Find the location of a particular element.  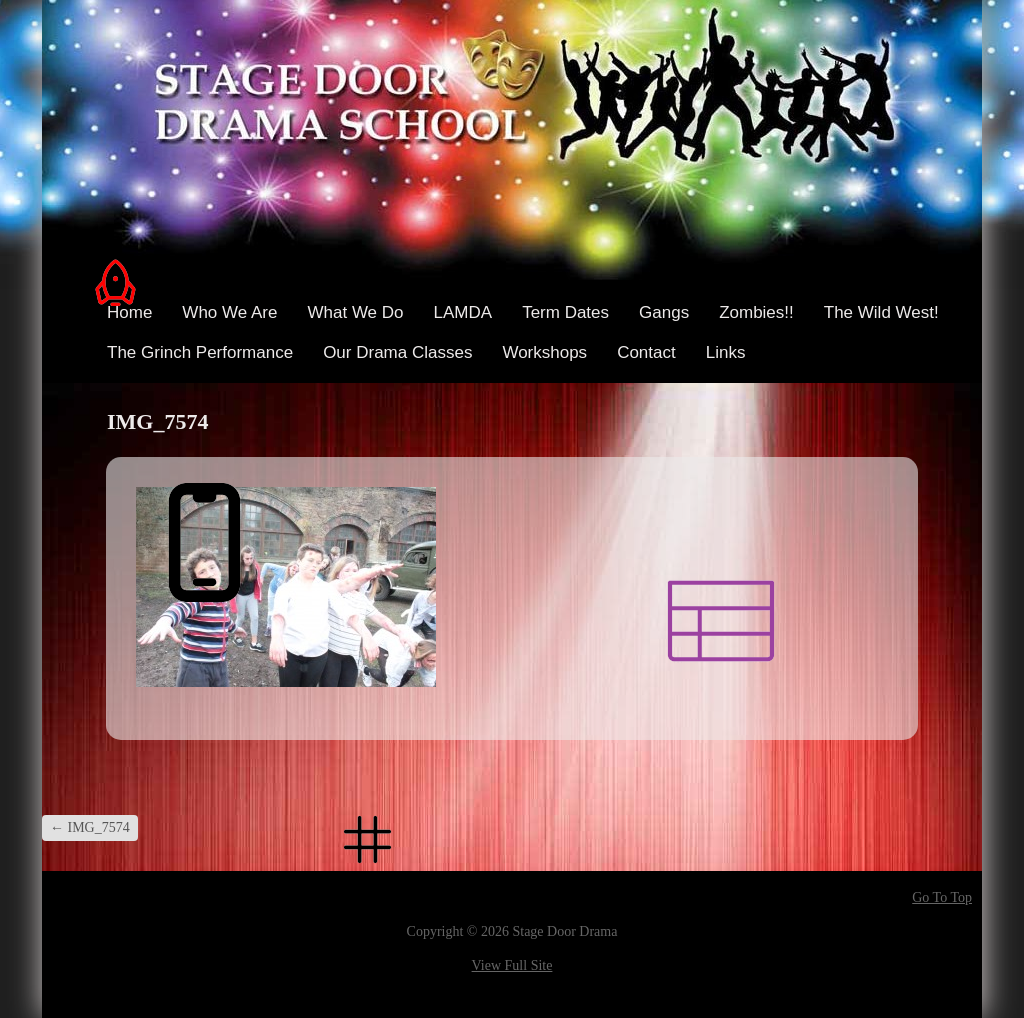

view data in table format is located at coordinates (721, 621).